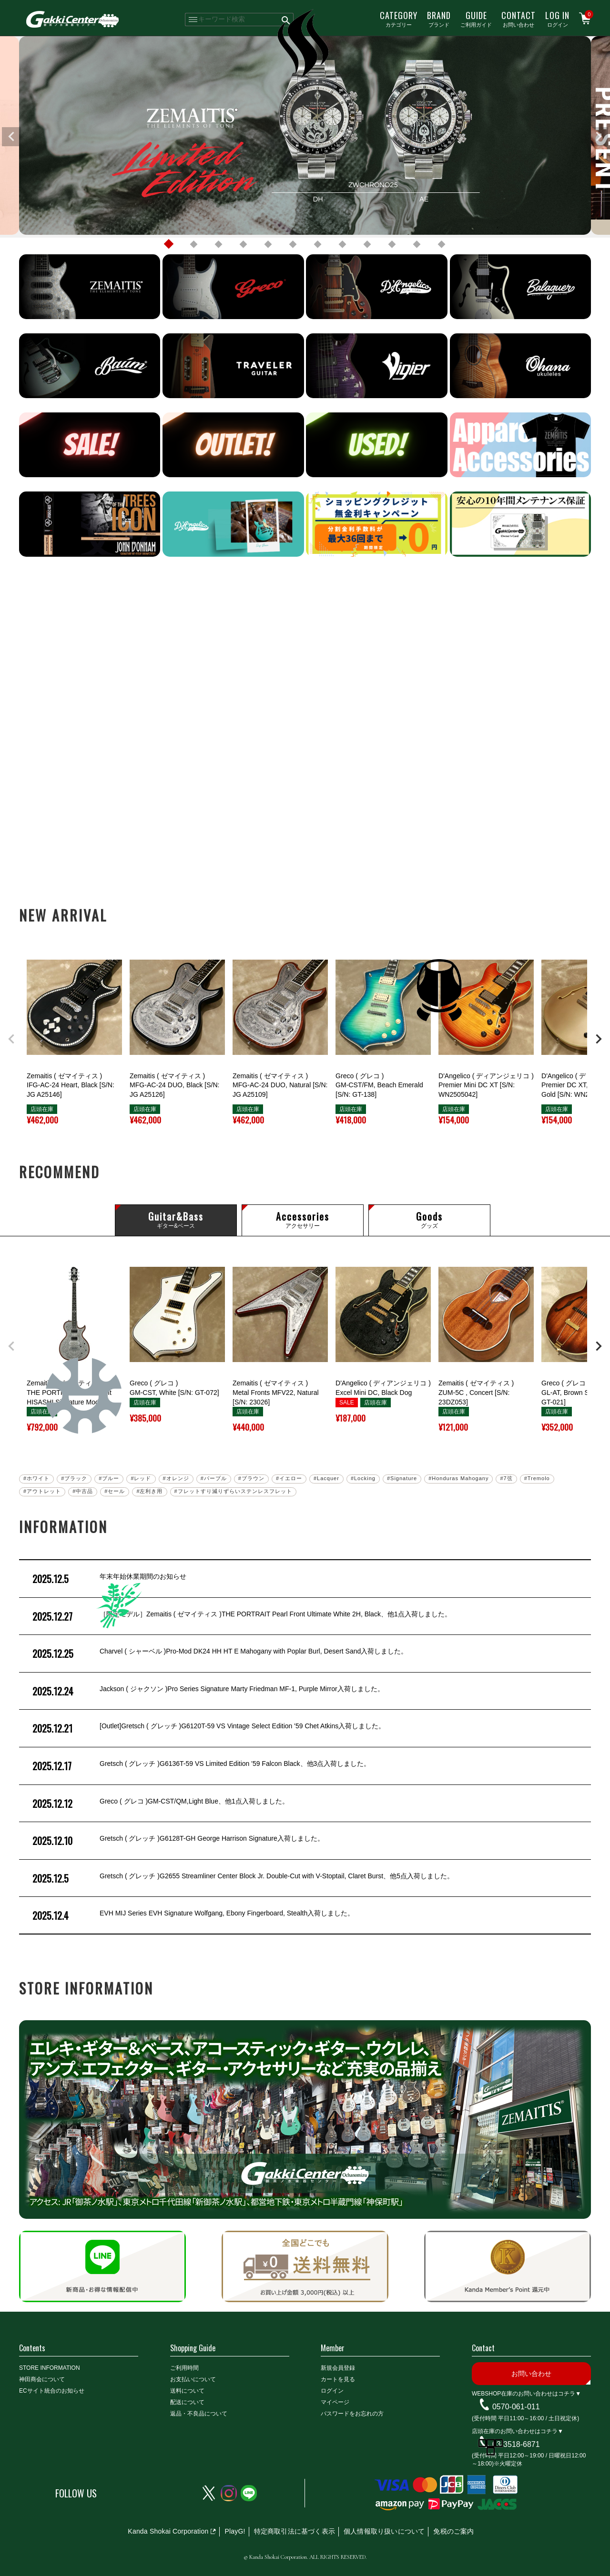 This screenshot has width=610, height=2576. I want to click on place a t-shaped tetris block, so click(490, 2447).